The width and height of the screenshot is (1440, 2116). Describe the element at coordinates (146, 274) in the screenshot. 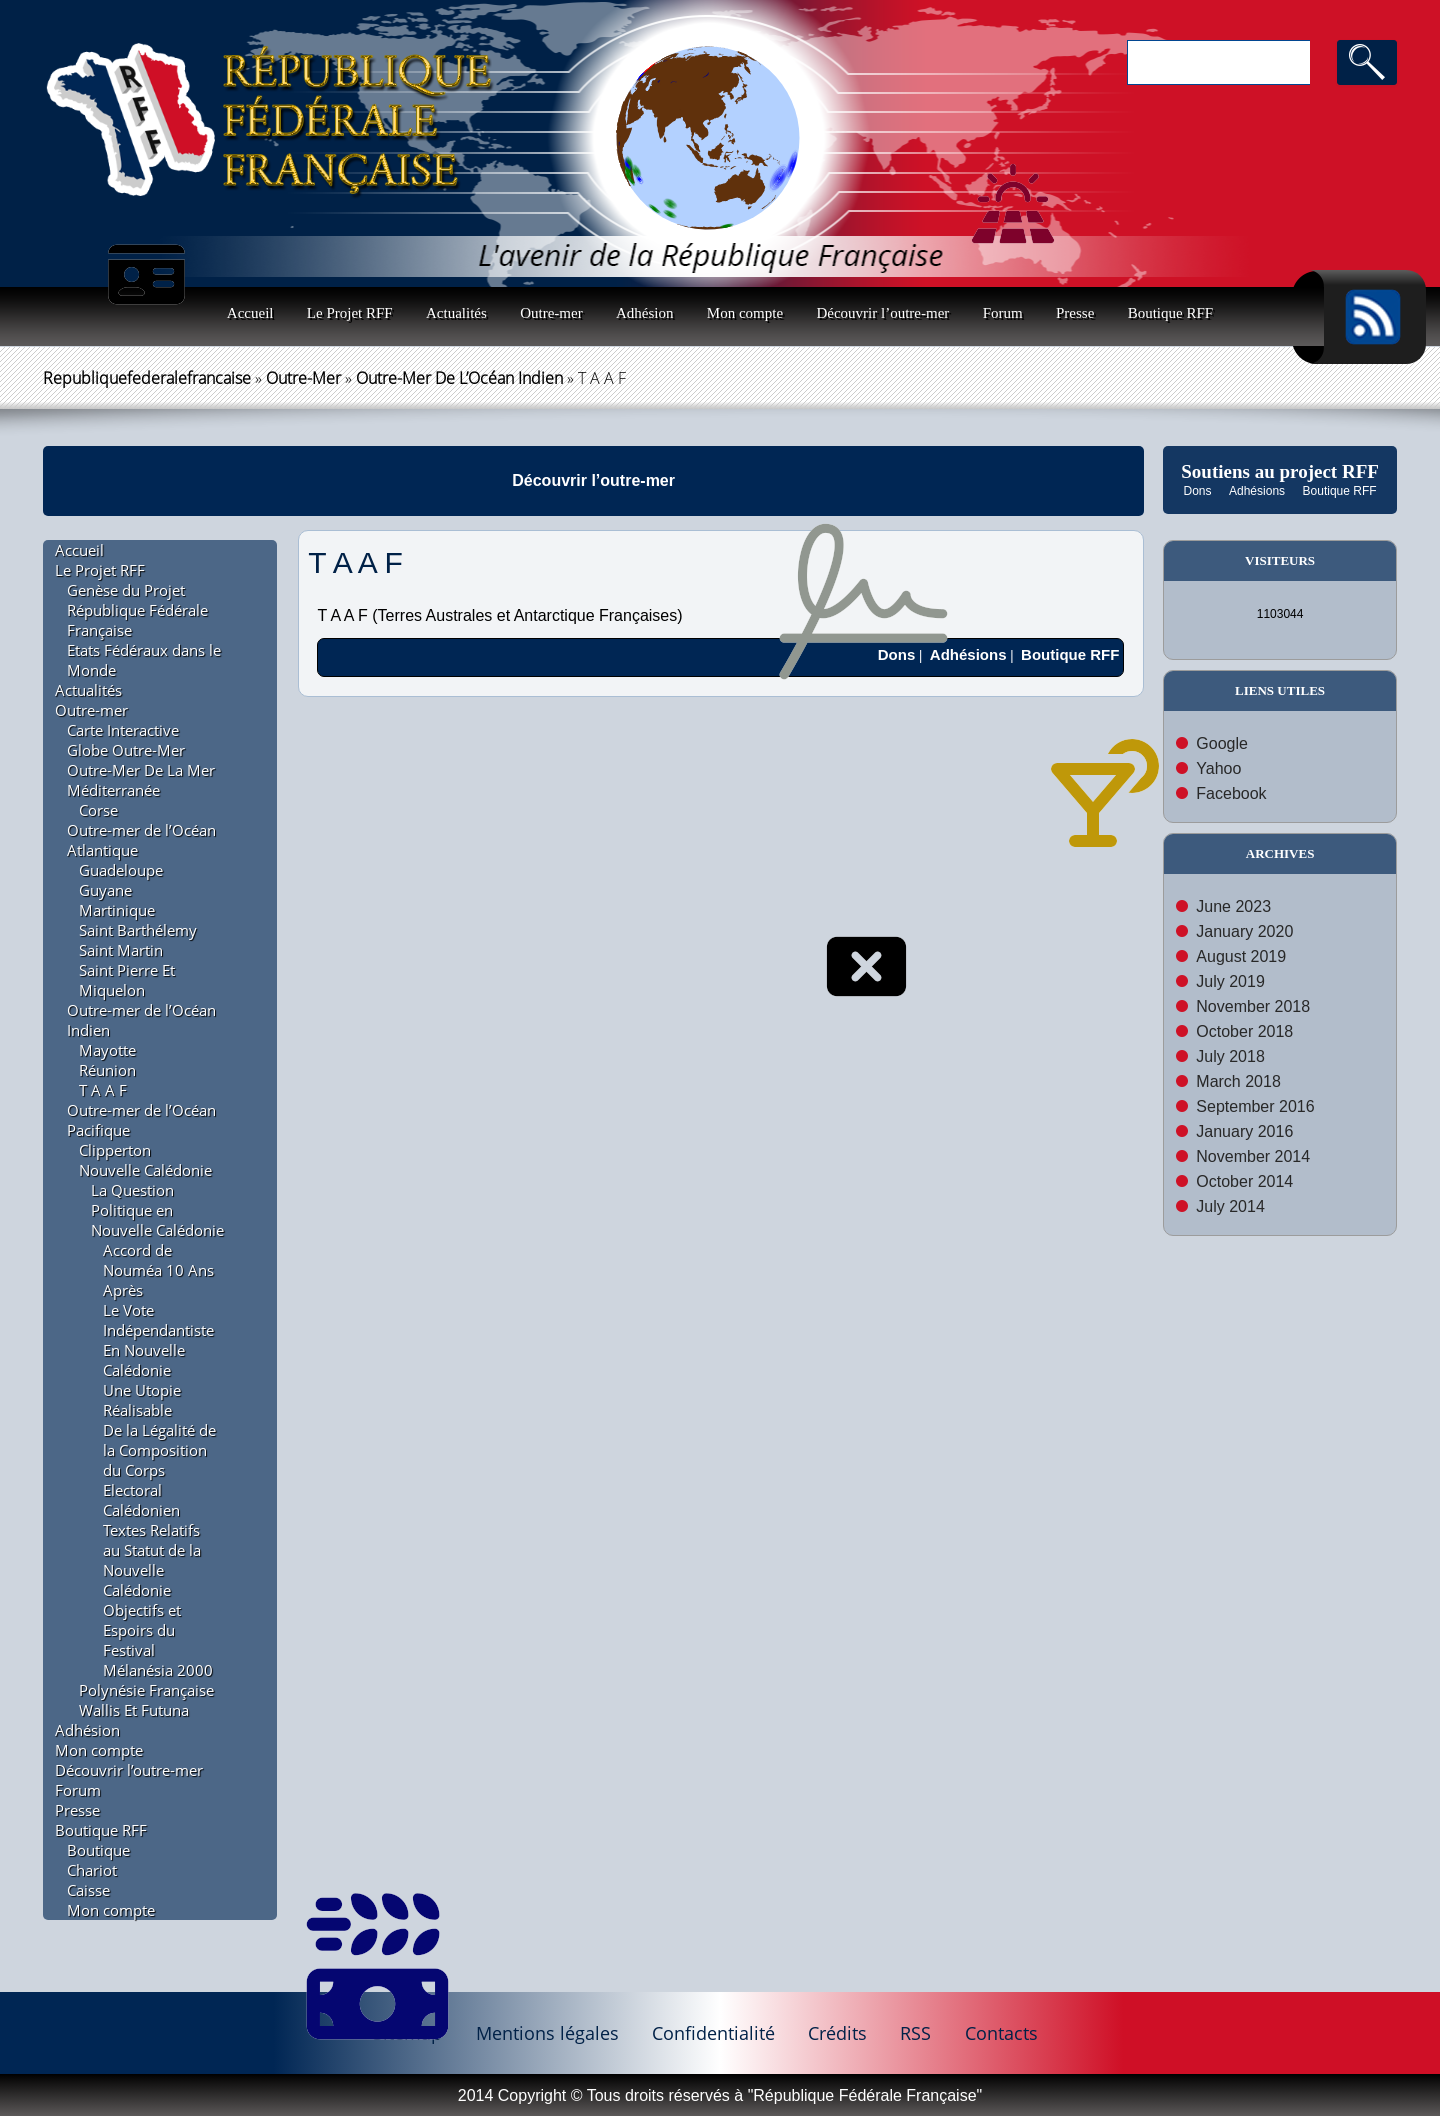

I see `view your driver's license or ID card` at that location.